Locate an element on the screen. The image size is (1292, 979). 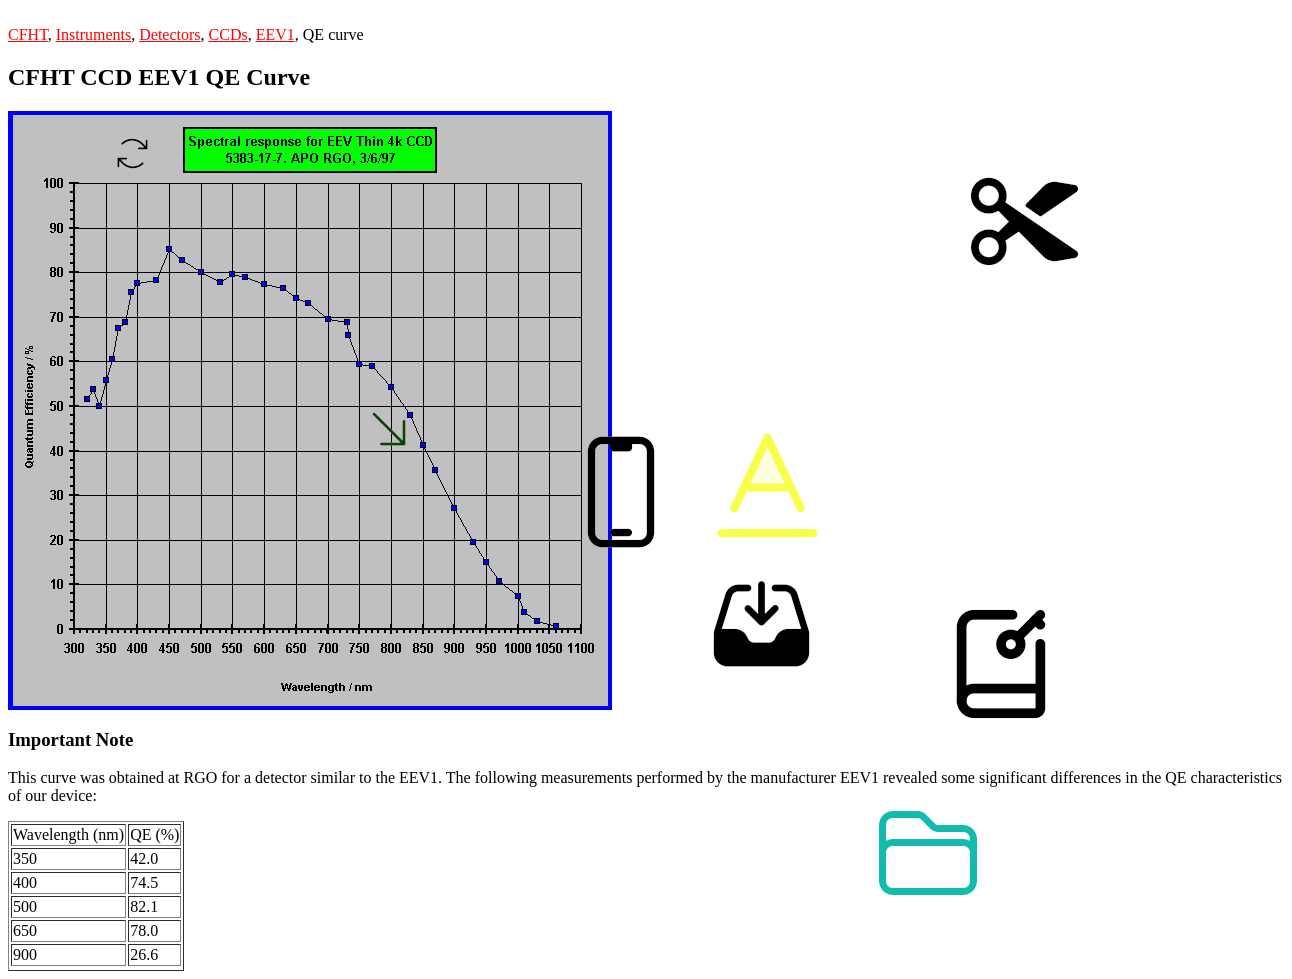
apply underline formatting to text is located at coordinates (767, 487).